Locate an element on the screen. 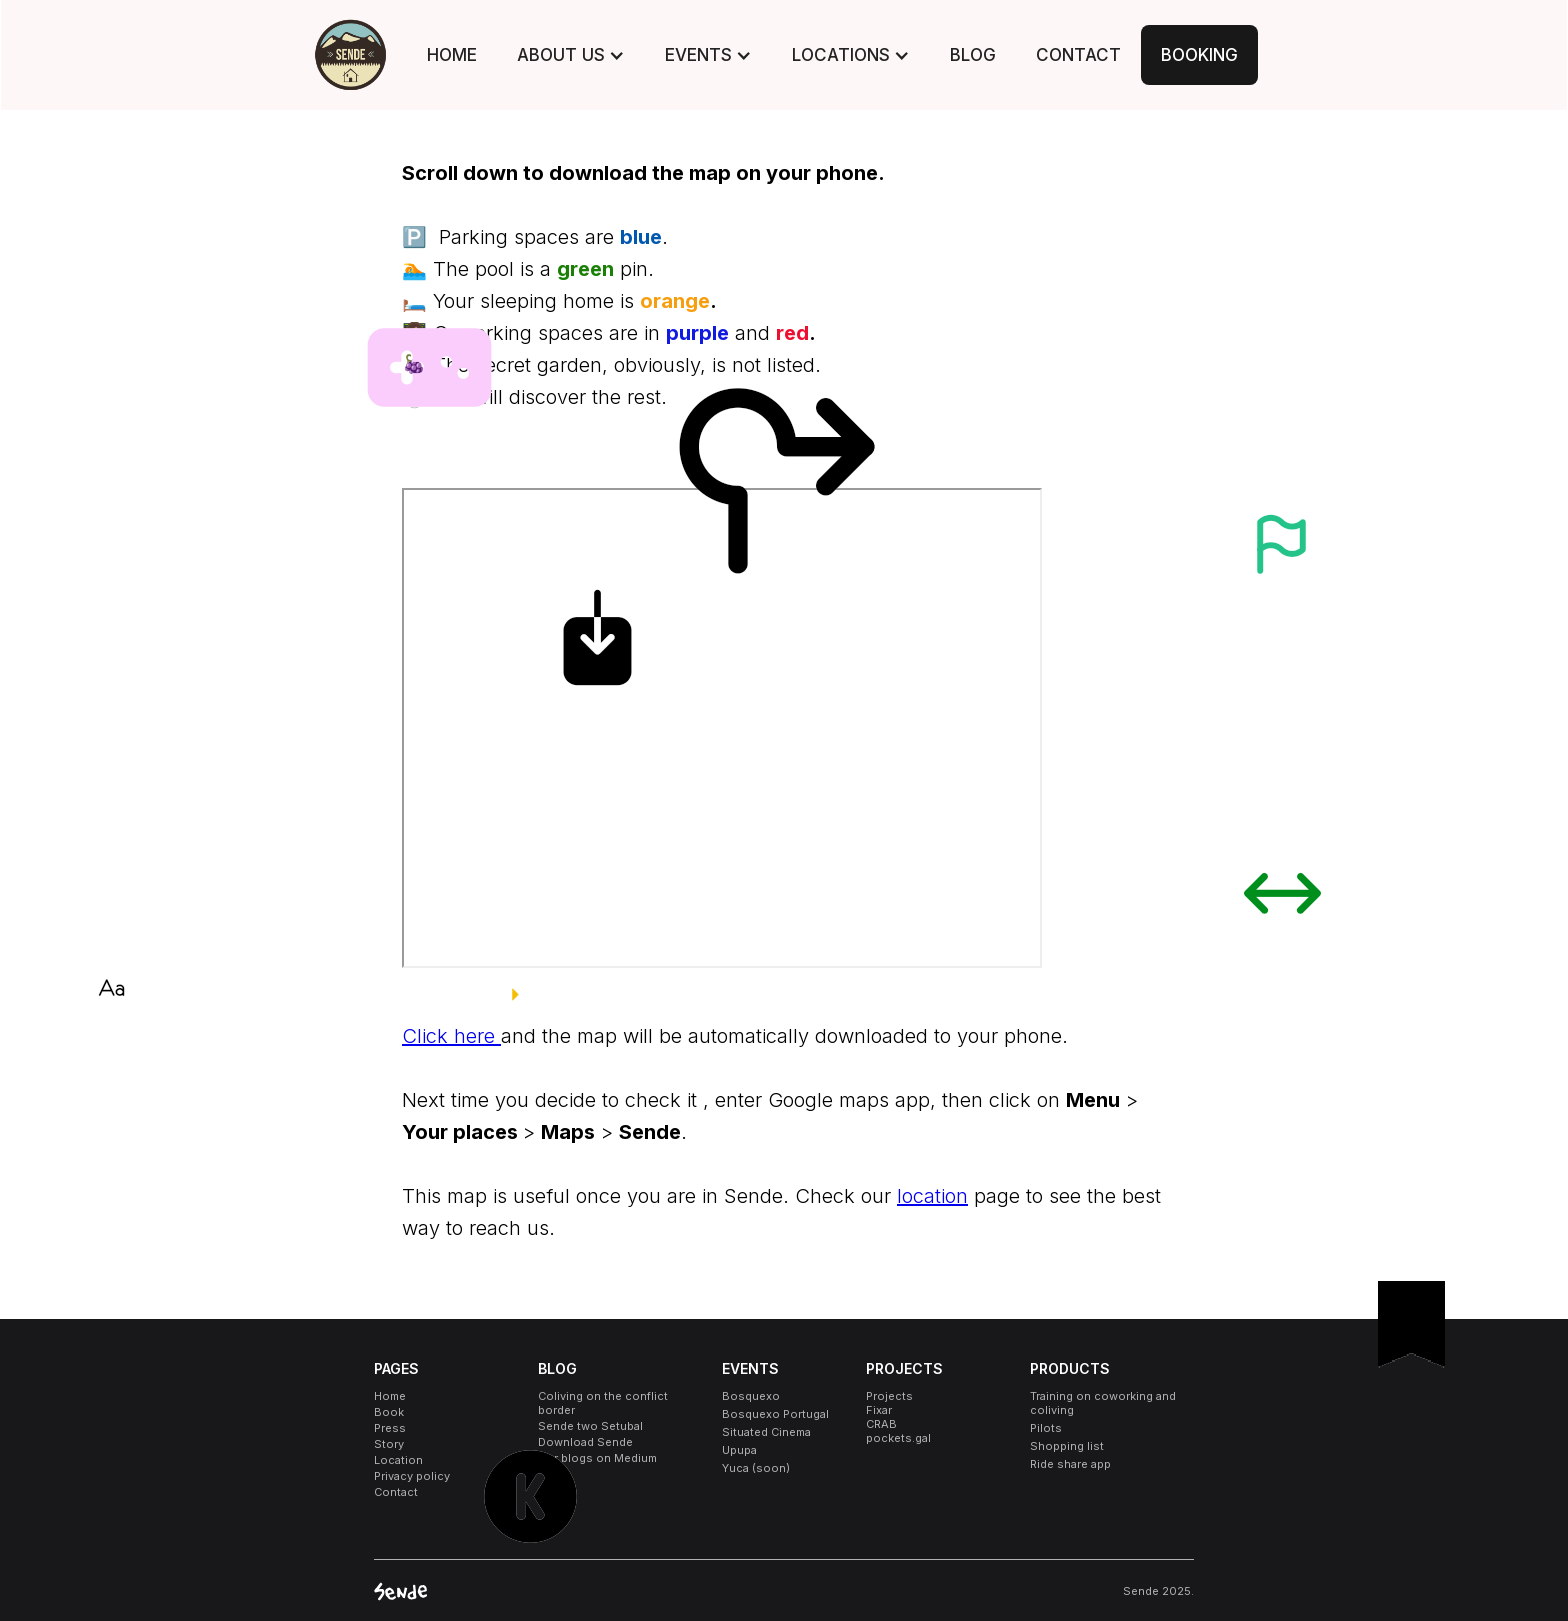 This screenshot has height=1621, width=1568. download file to device is located at coordinates (597, 637).